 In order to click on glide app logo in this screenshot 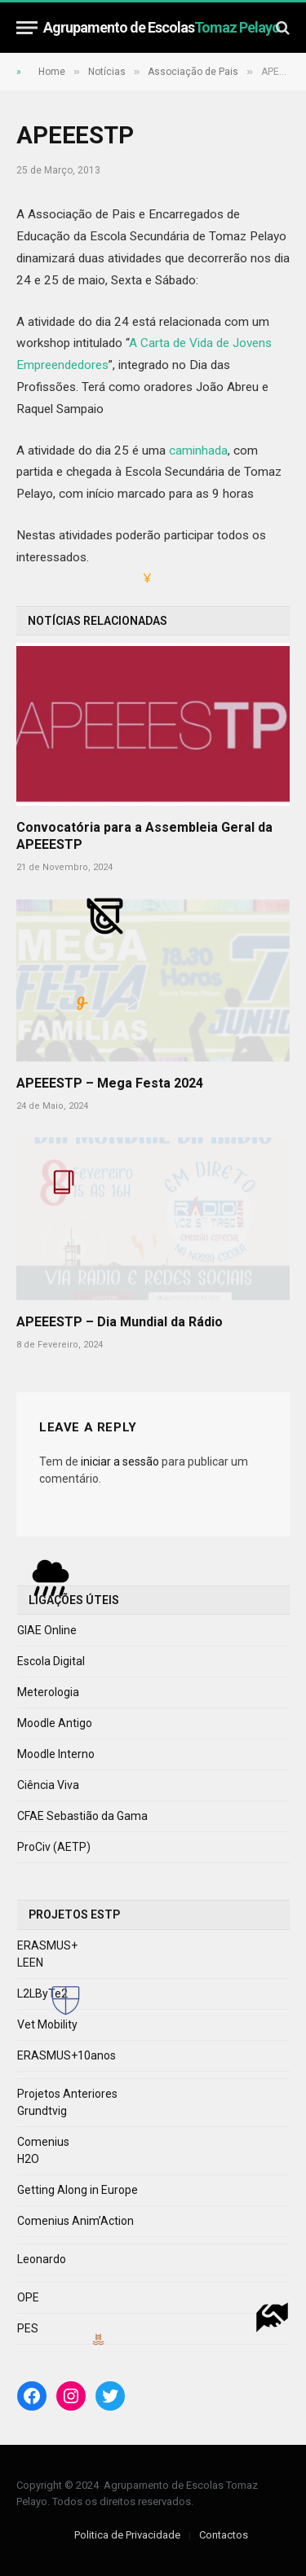, I will do `click(82, 1003)`.